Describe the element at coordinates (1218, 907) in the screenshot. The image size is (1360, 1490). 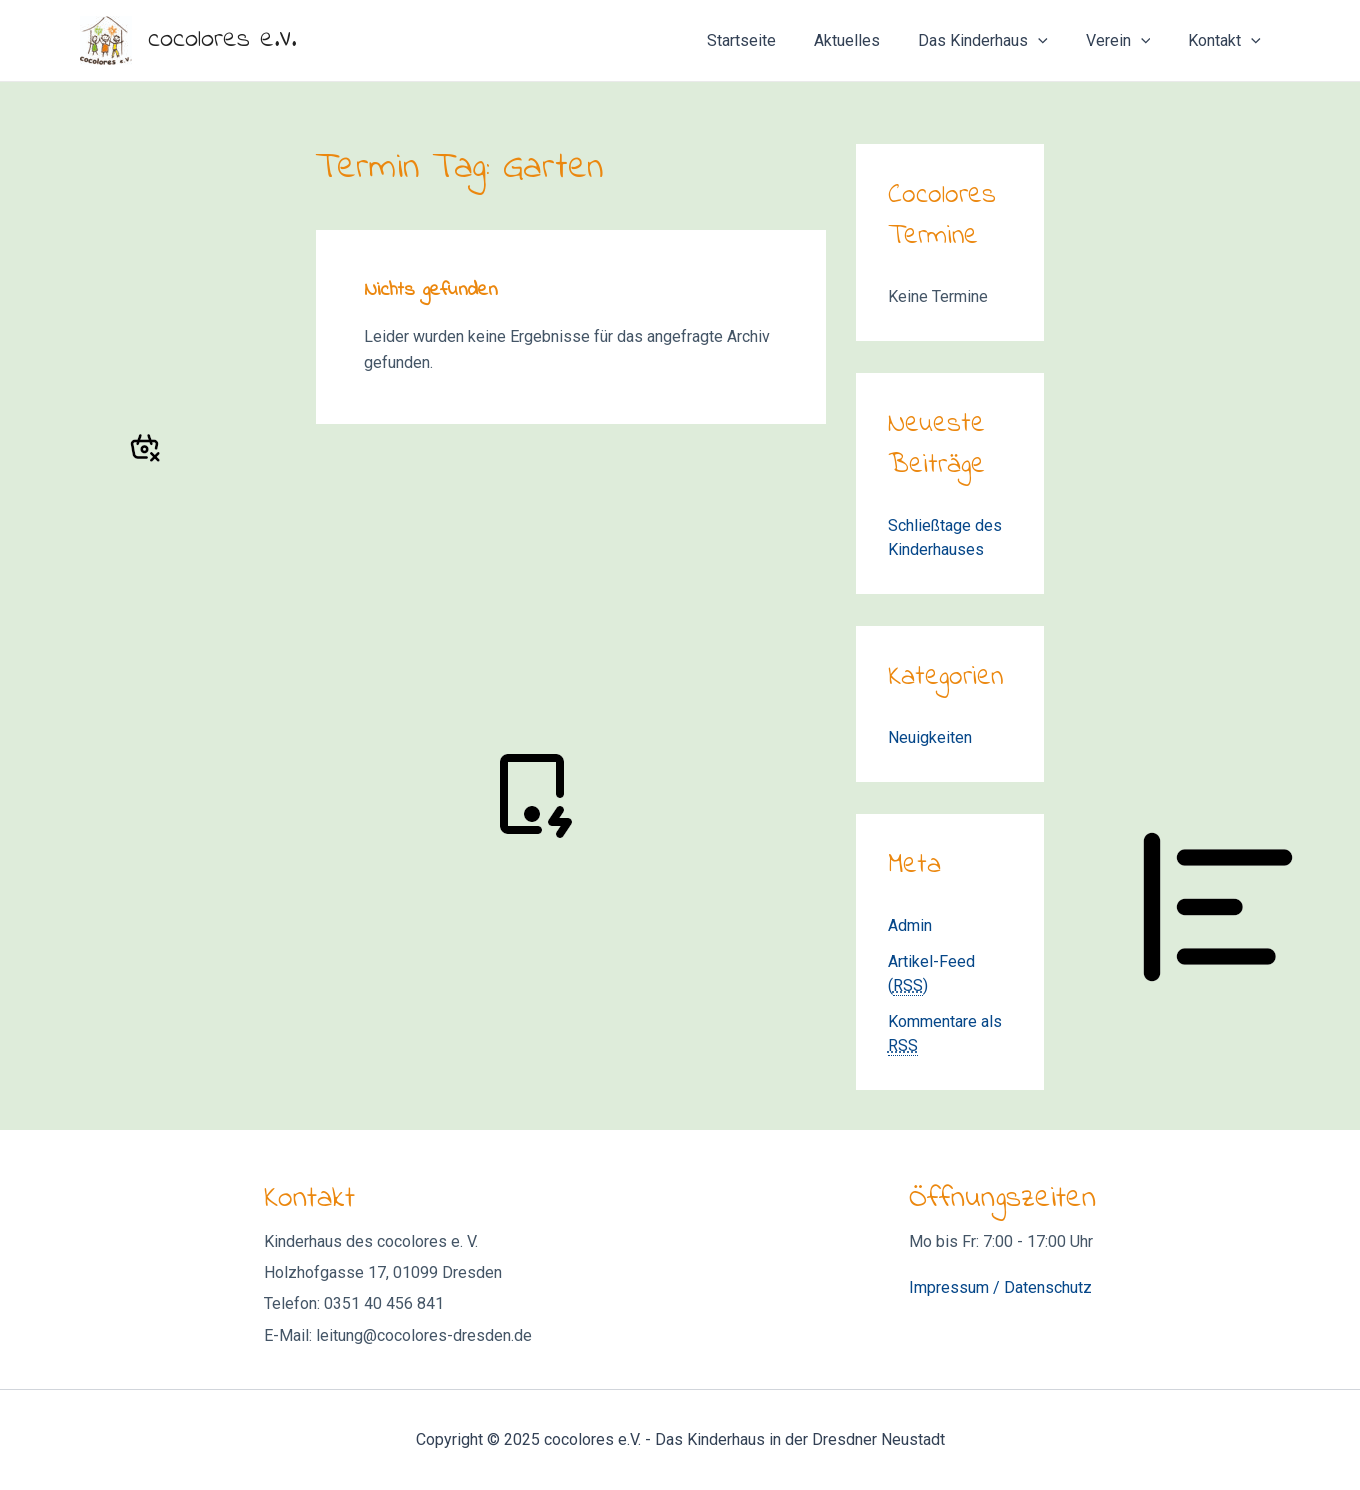
I see `align text to the left` at that location.